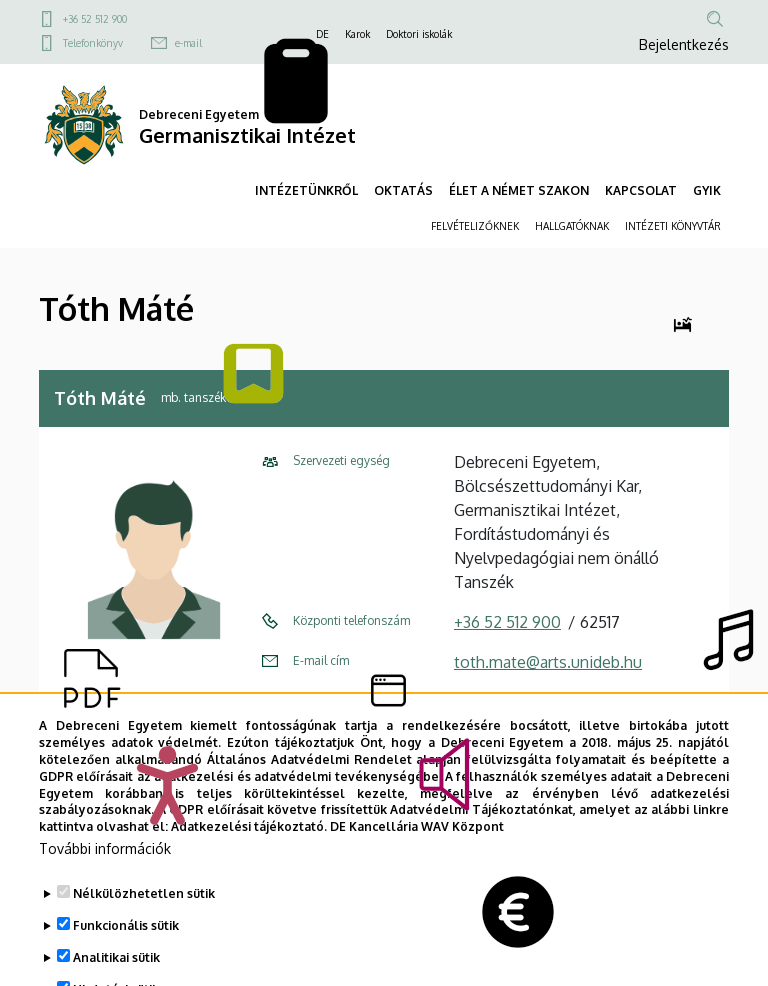 The image size is (768, 986). I want to click on indicates pedestrian or walking mode, so click(167, 785).